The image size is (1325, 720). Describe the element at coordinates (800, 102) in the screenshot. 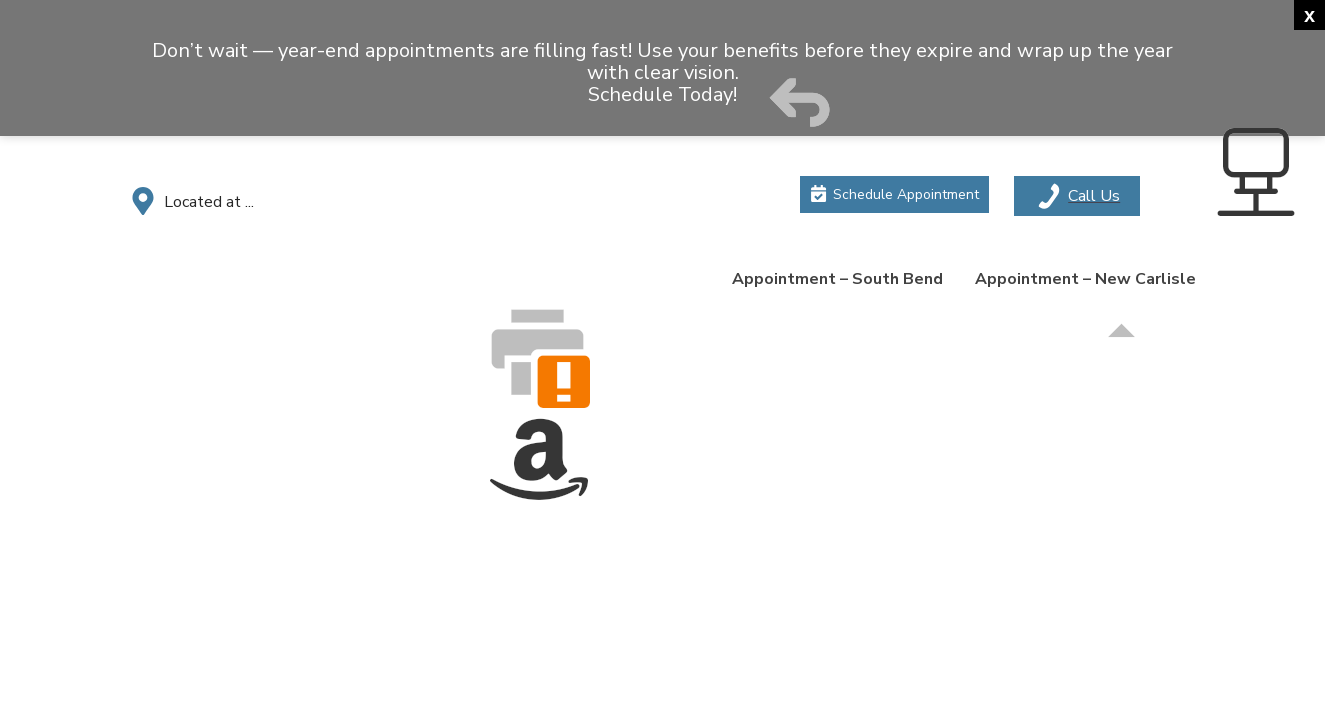

I see `redo last action (right-to-left interface)` at that location.